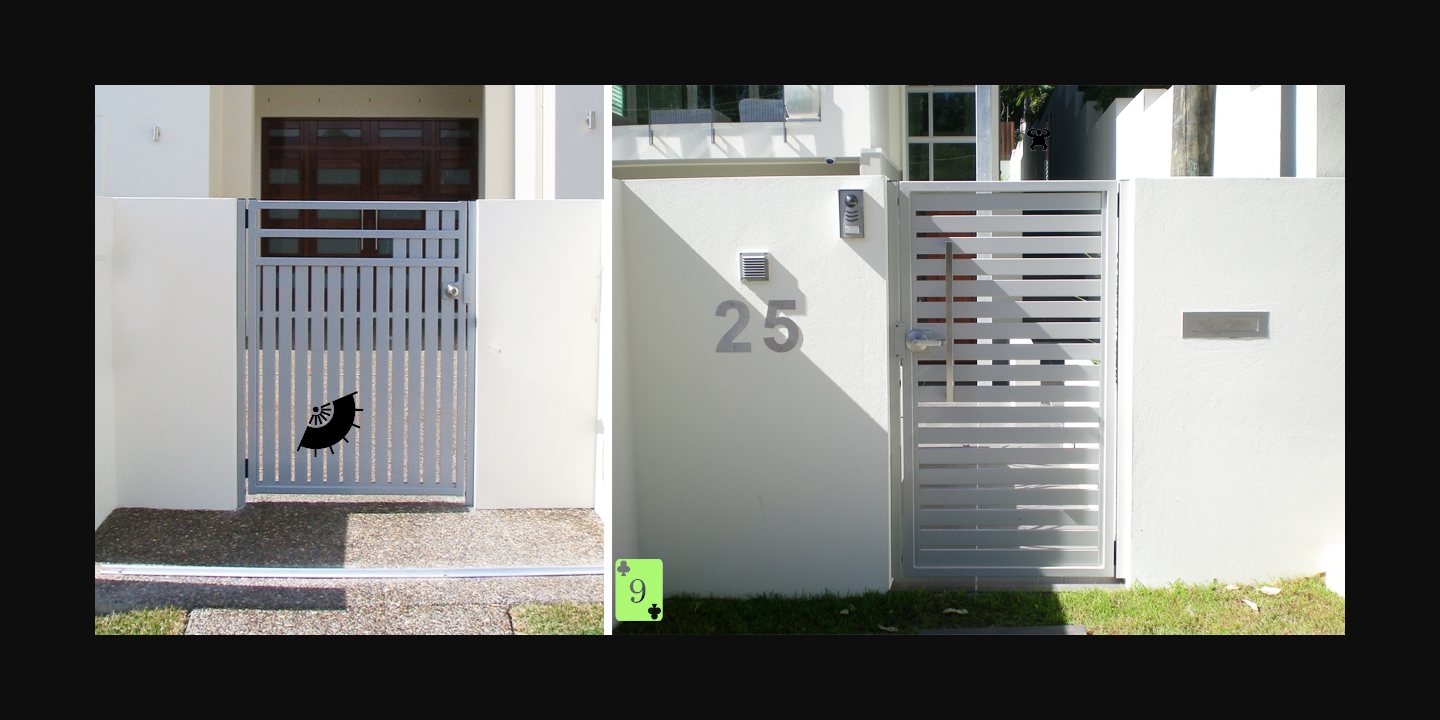 Image resolution: width=1440 pixels, height=720 pixels. What do you see at coordinates (330, 424) in the screenshot?
I see `toggle cooling or fan settings` at bounding box center [330, 424].